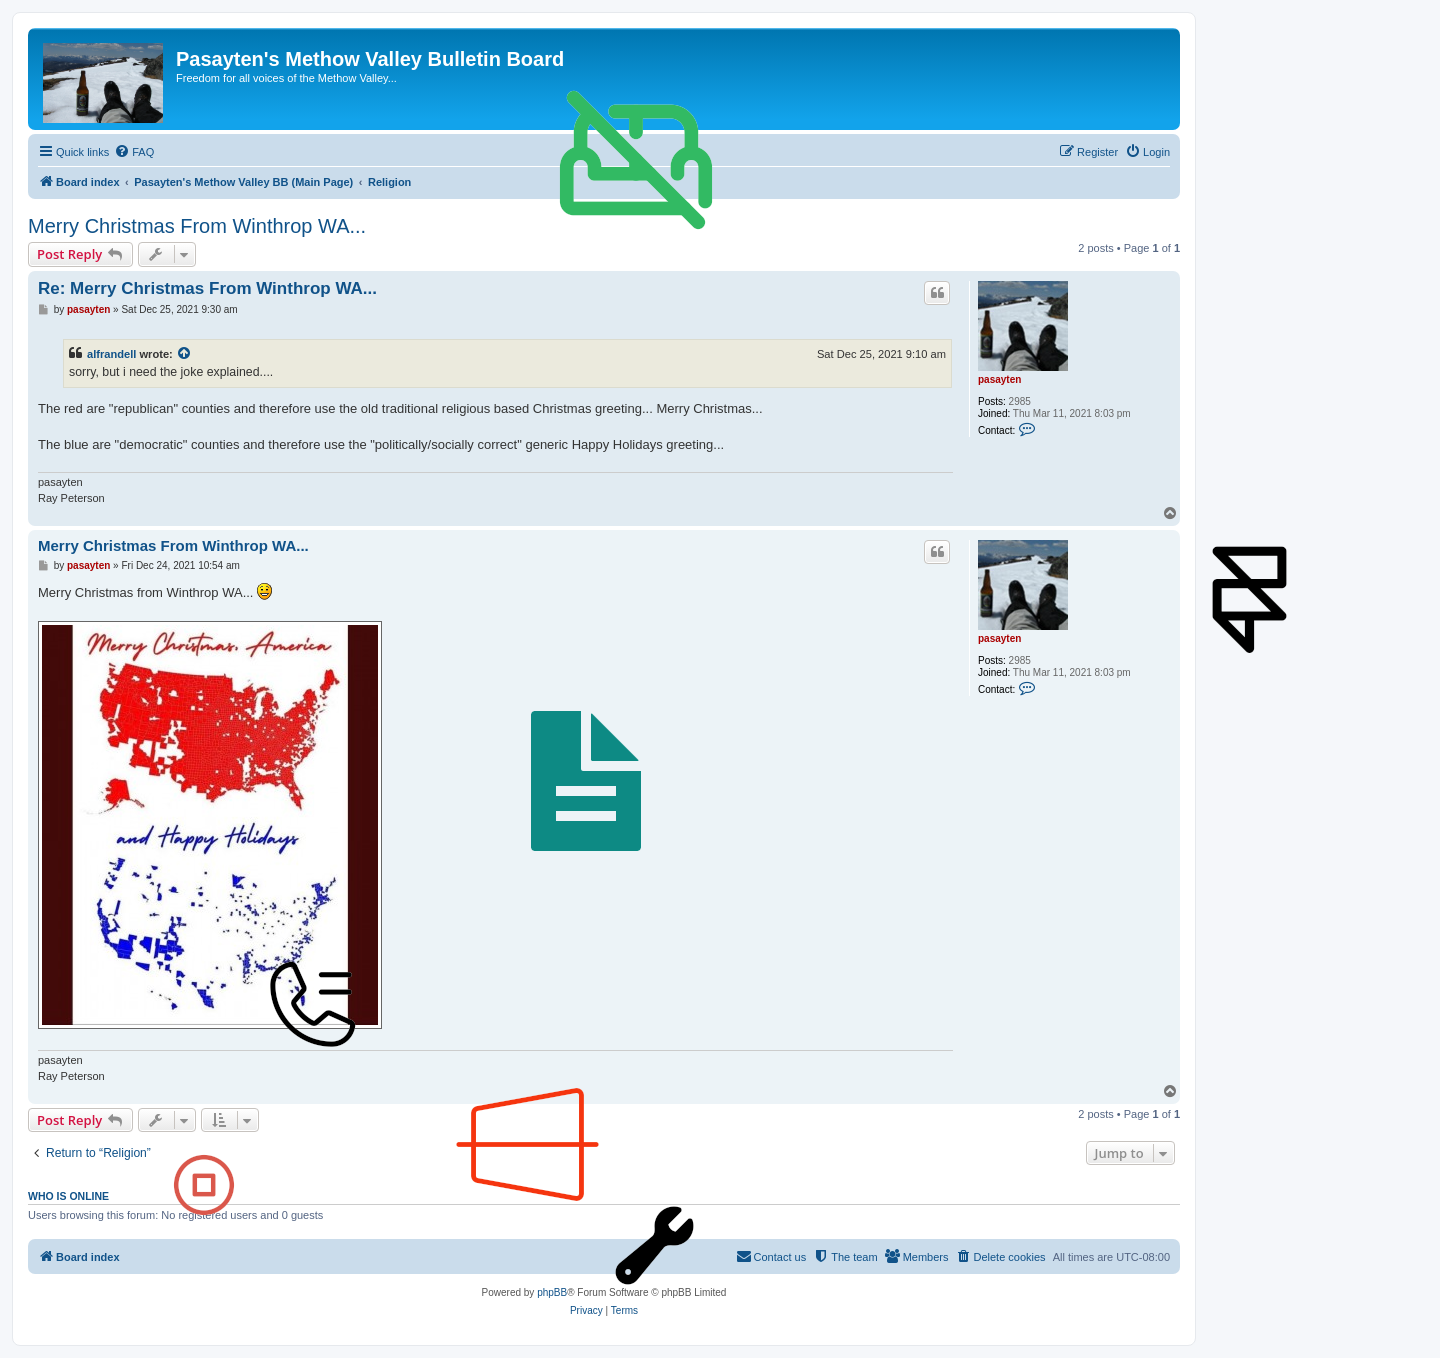 Image resolution: width=1440 pixels, height=1358 pixels. What do you see at coordinates (654, 1245) in the screenshot?
I see `access settings or preferences` at bounding box center [654, 1245].